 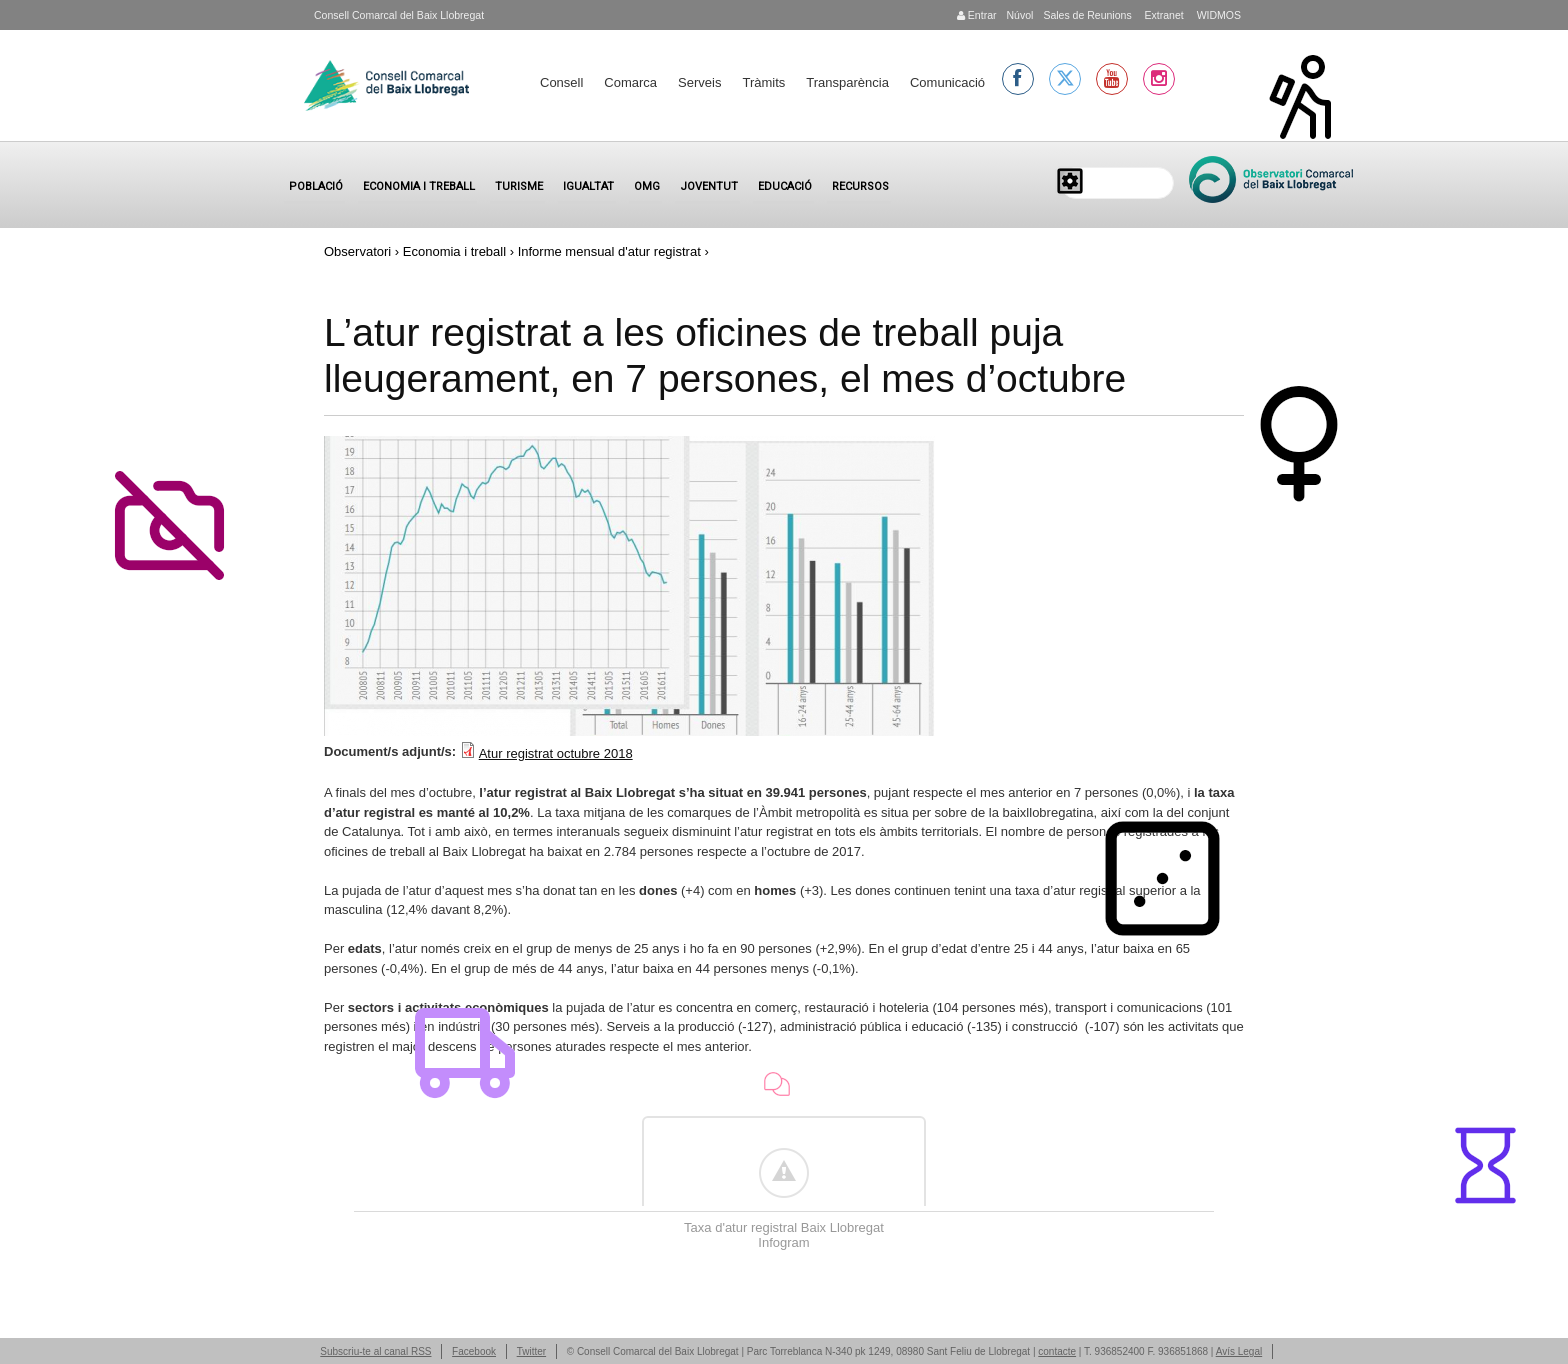 I want to click on access vehicle or transportation options, so click(x=465, y=1053).